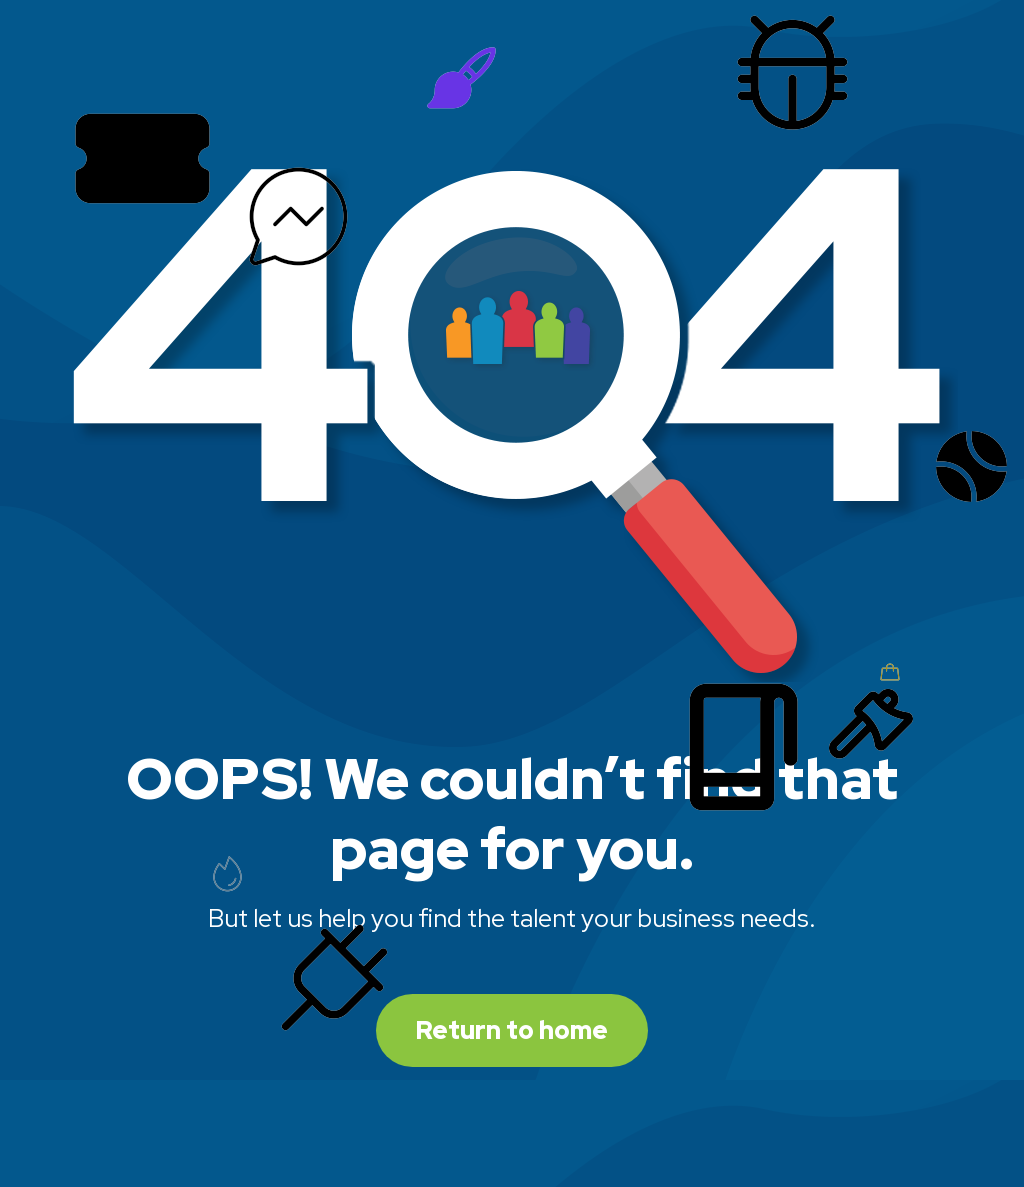 This screenshot has height=1187, width=1024. I want to click on view your tickets or passes, so click(142, 158).